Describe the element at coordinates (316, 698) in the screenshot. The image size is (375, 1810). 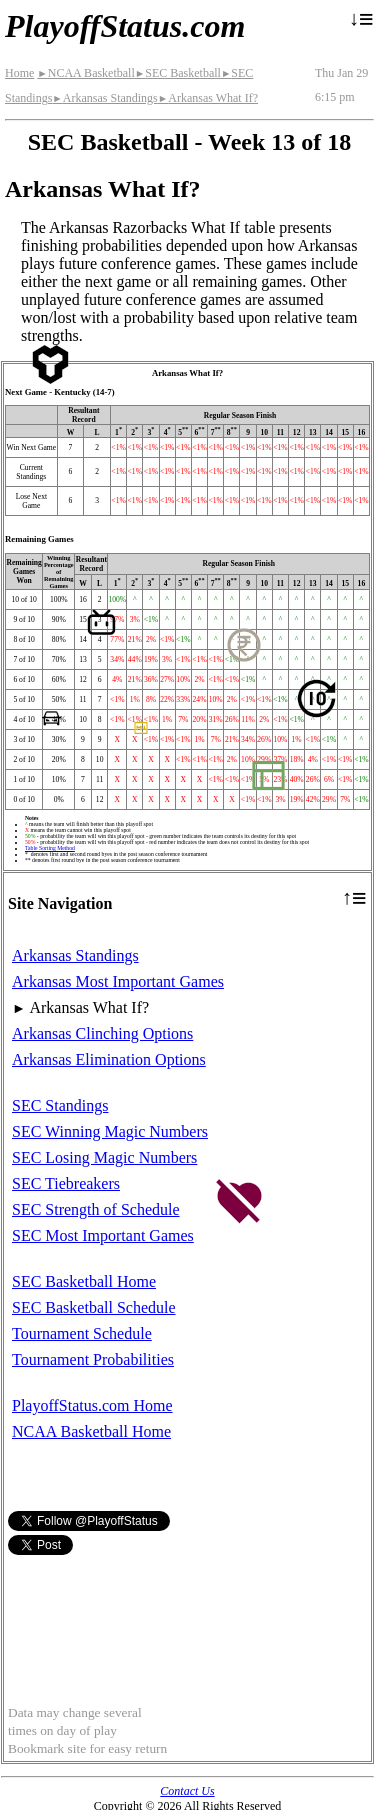
I see `skip forward 10 seconds` at that location.